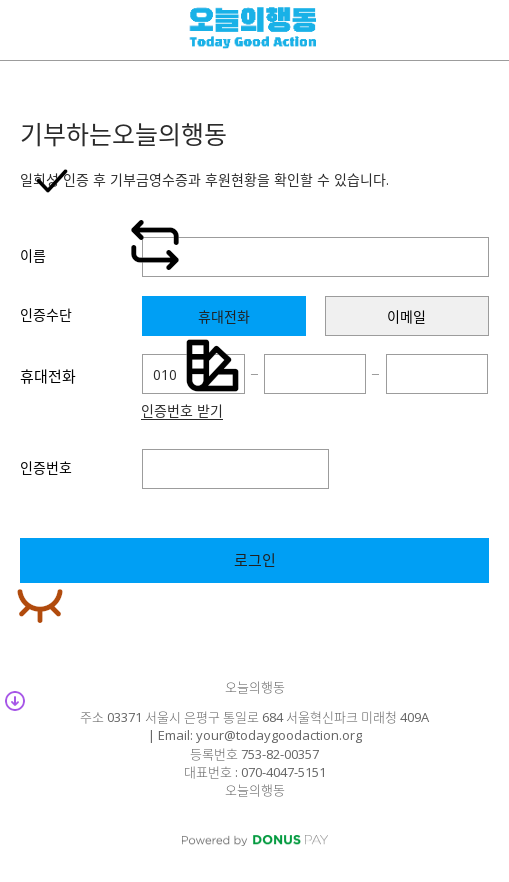 Image resolution: width=509 pixels, height=882 pixels. Describe the element at coordinates (212, 365) in the screenshot. I see `access color palette or theme settings` at that location.